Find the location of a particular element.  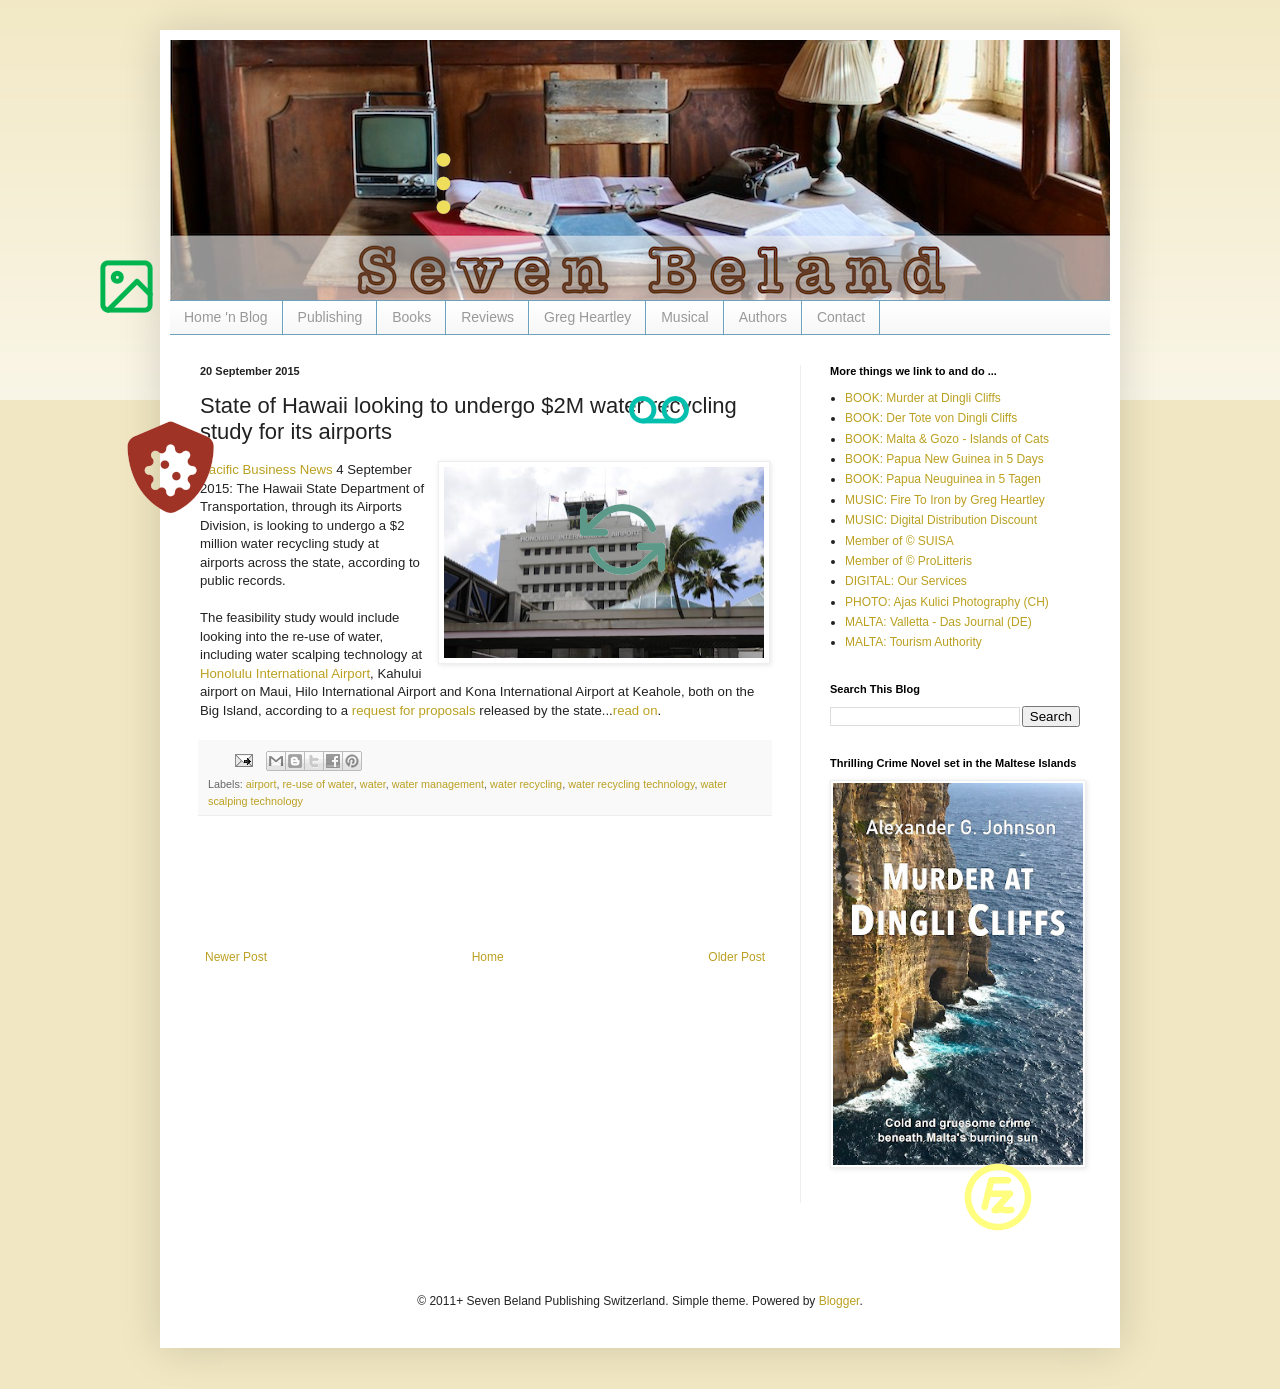

virus protection or antivirus security status is located at coordinates (173, 467).